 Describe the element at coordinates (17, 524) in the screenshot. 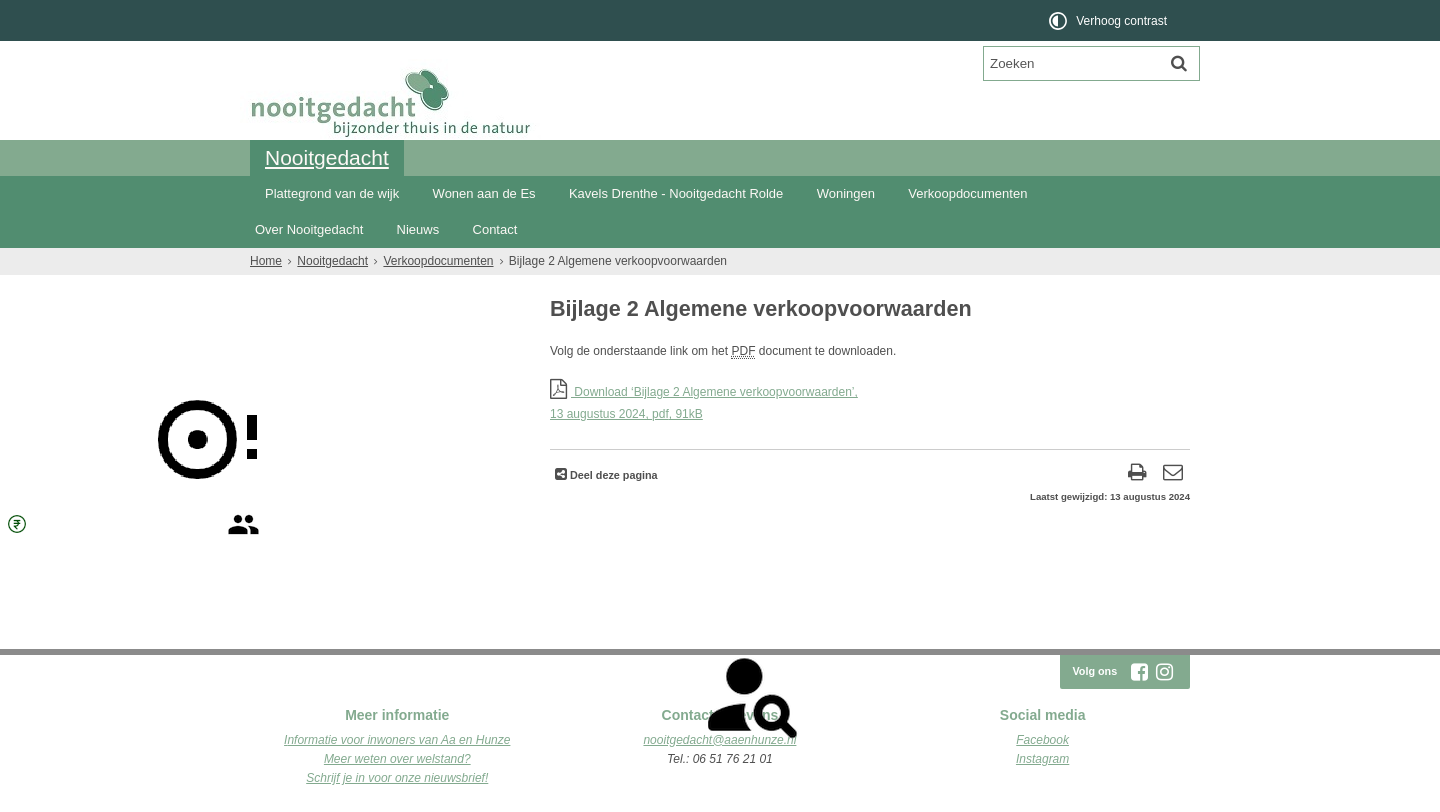

I see `view price or amount in indian rupees` at that location.